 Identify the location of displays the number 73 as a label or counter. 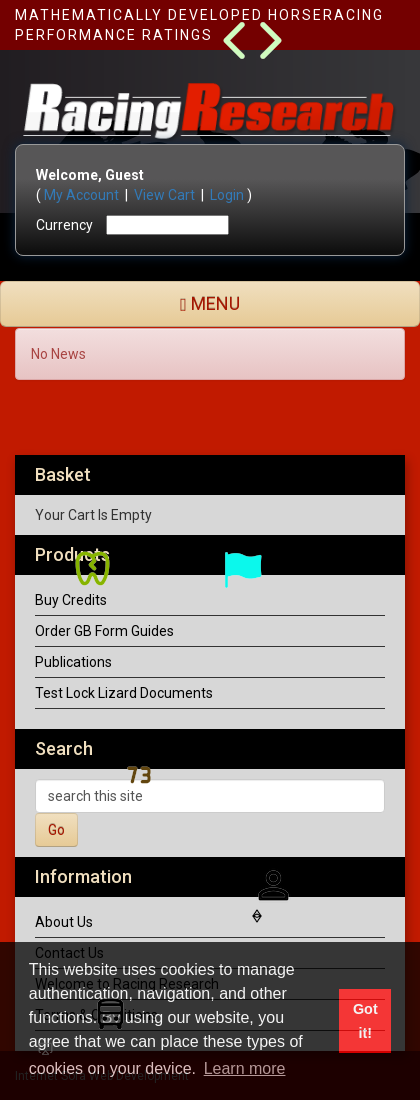
(139, 775).